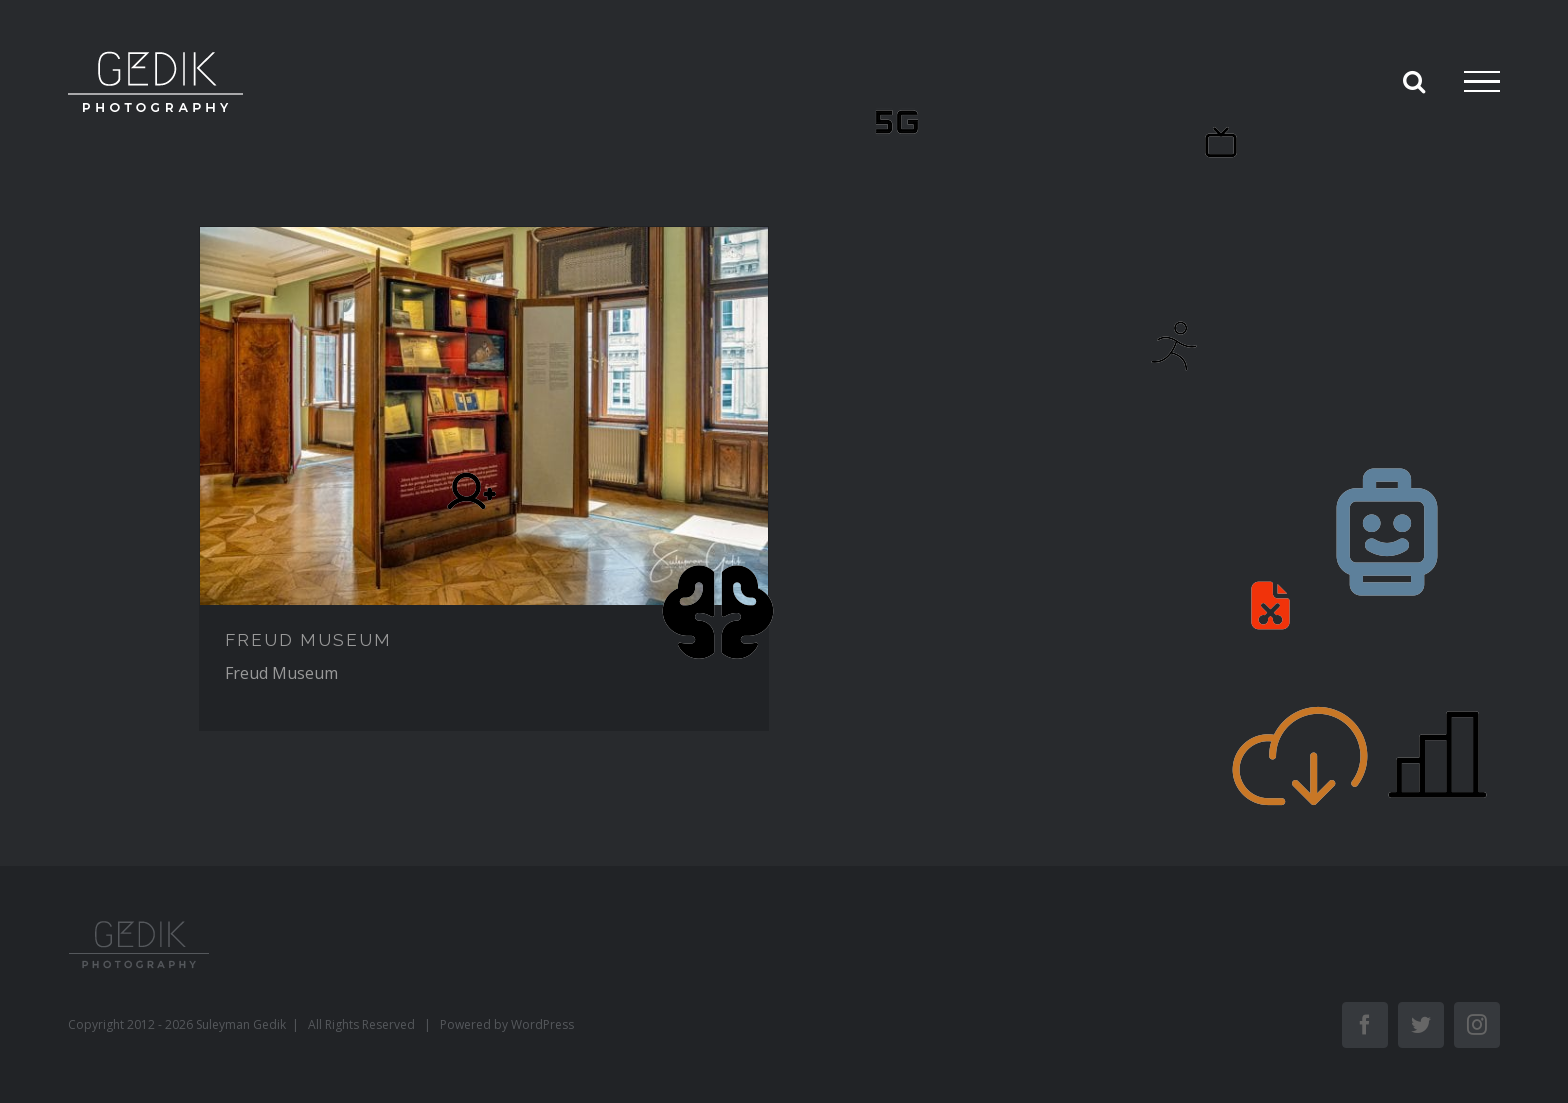  What do you see at coordinates (718, 613) in the screenshot?
I see `access AI or machine learning features` at bounding box center [718, 613].